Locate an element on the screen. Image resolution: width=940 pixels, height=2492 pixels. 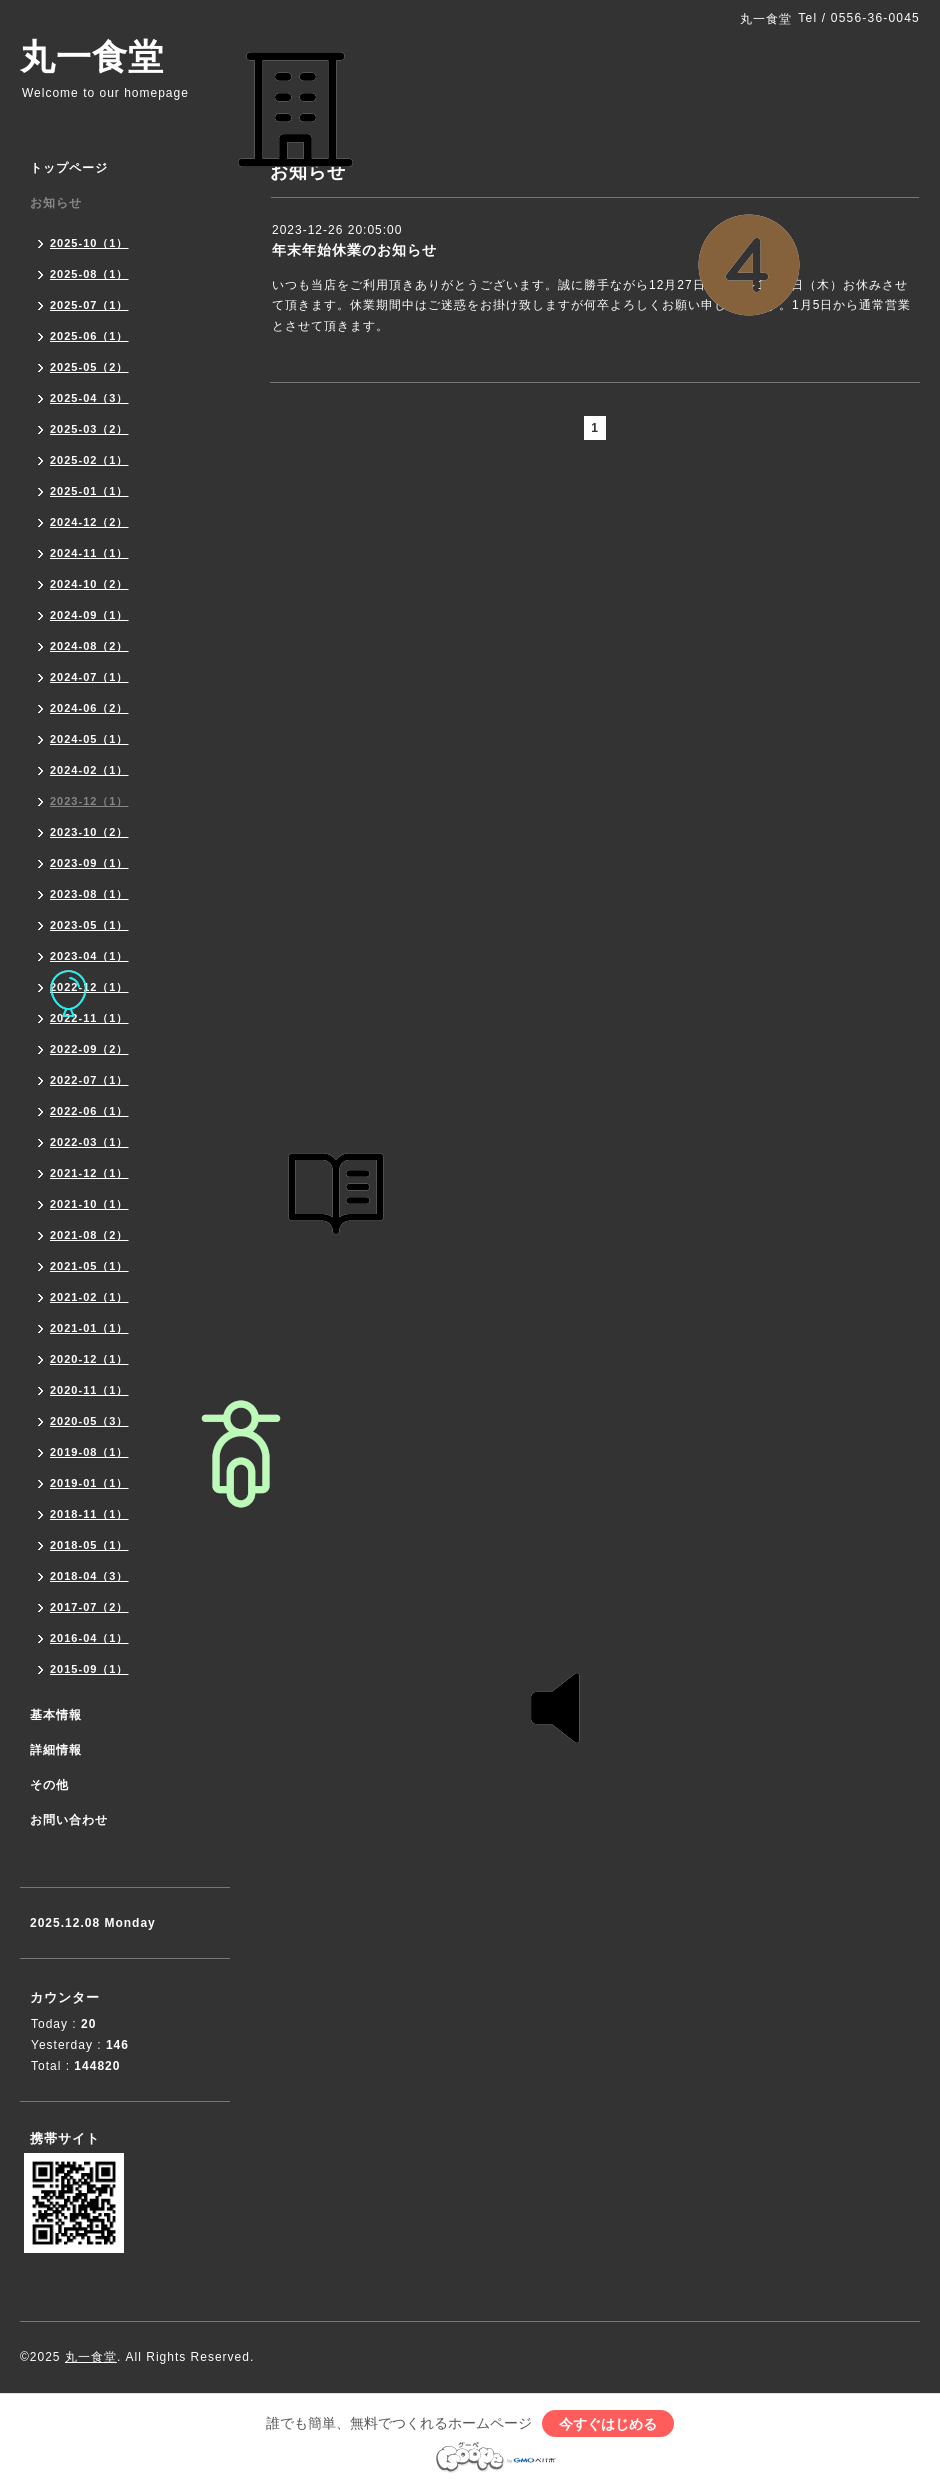
select moped or scooter as transportation mode is located at coordinates (241, 1454).